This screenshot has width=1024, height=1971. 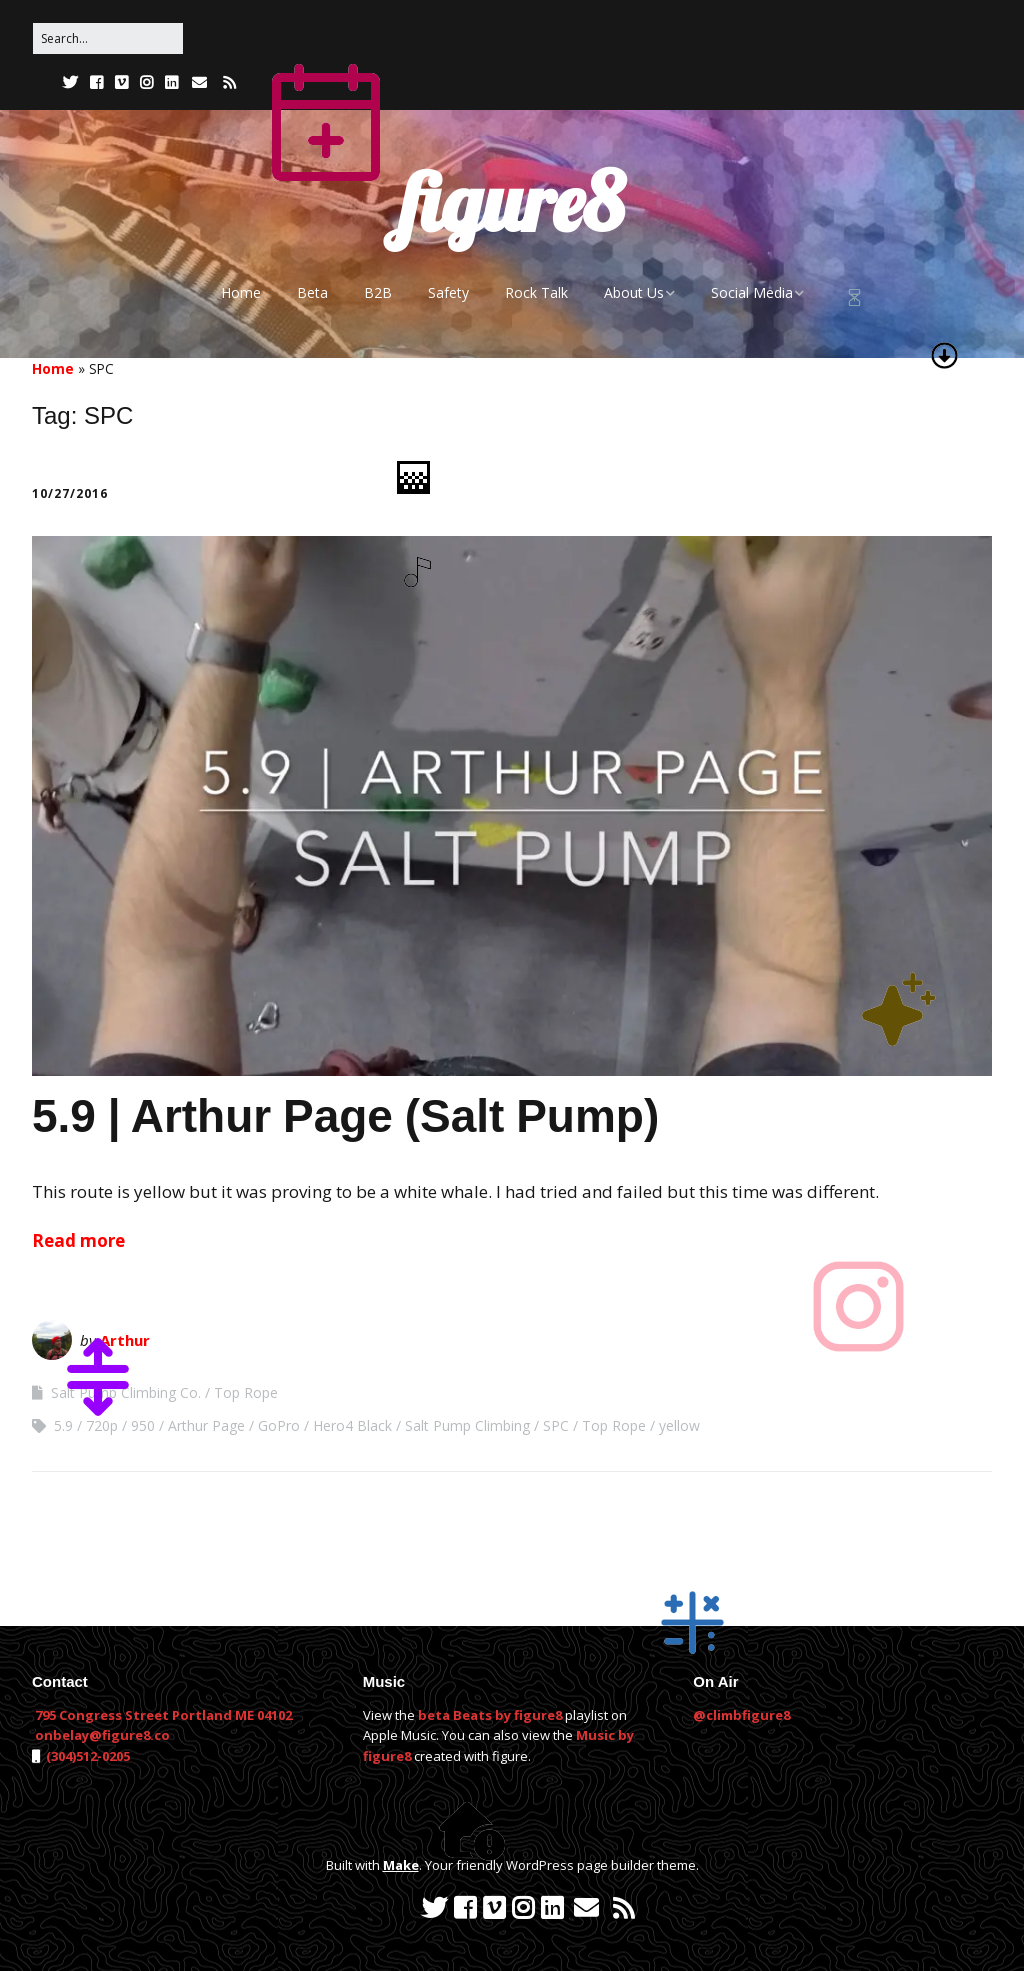 What do you see at coordinates (413, 477) in the screenshot?
I see `apply a gradient effect to an image` at bounding box center [413, 477].